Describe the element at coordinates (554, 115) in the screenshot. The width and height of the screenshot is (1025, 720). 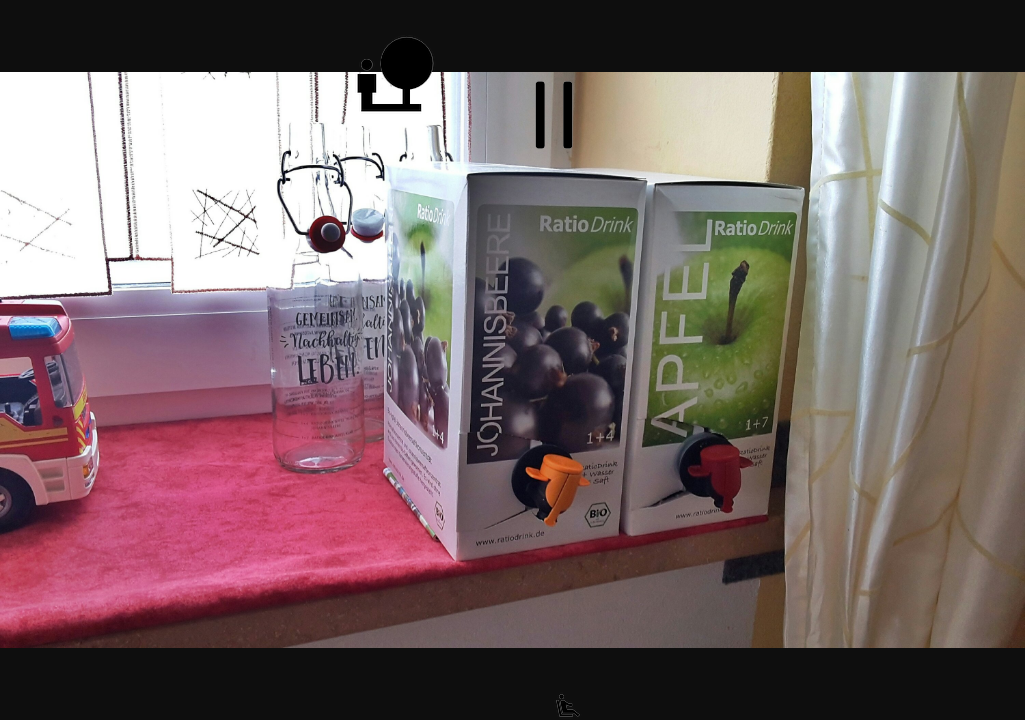
I see `pause media playback` at that location.